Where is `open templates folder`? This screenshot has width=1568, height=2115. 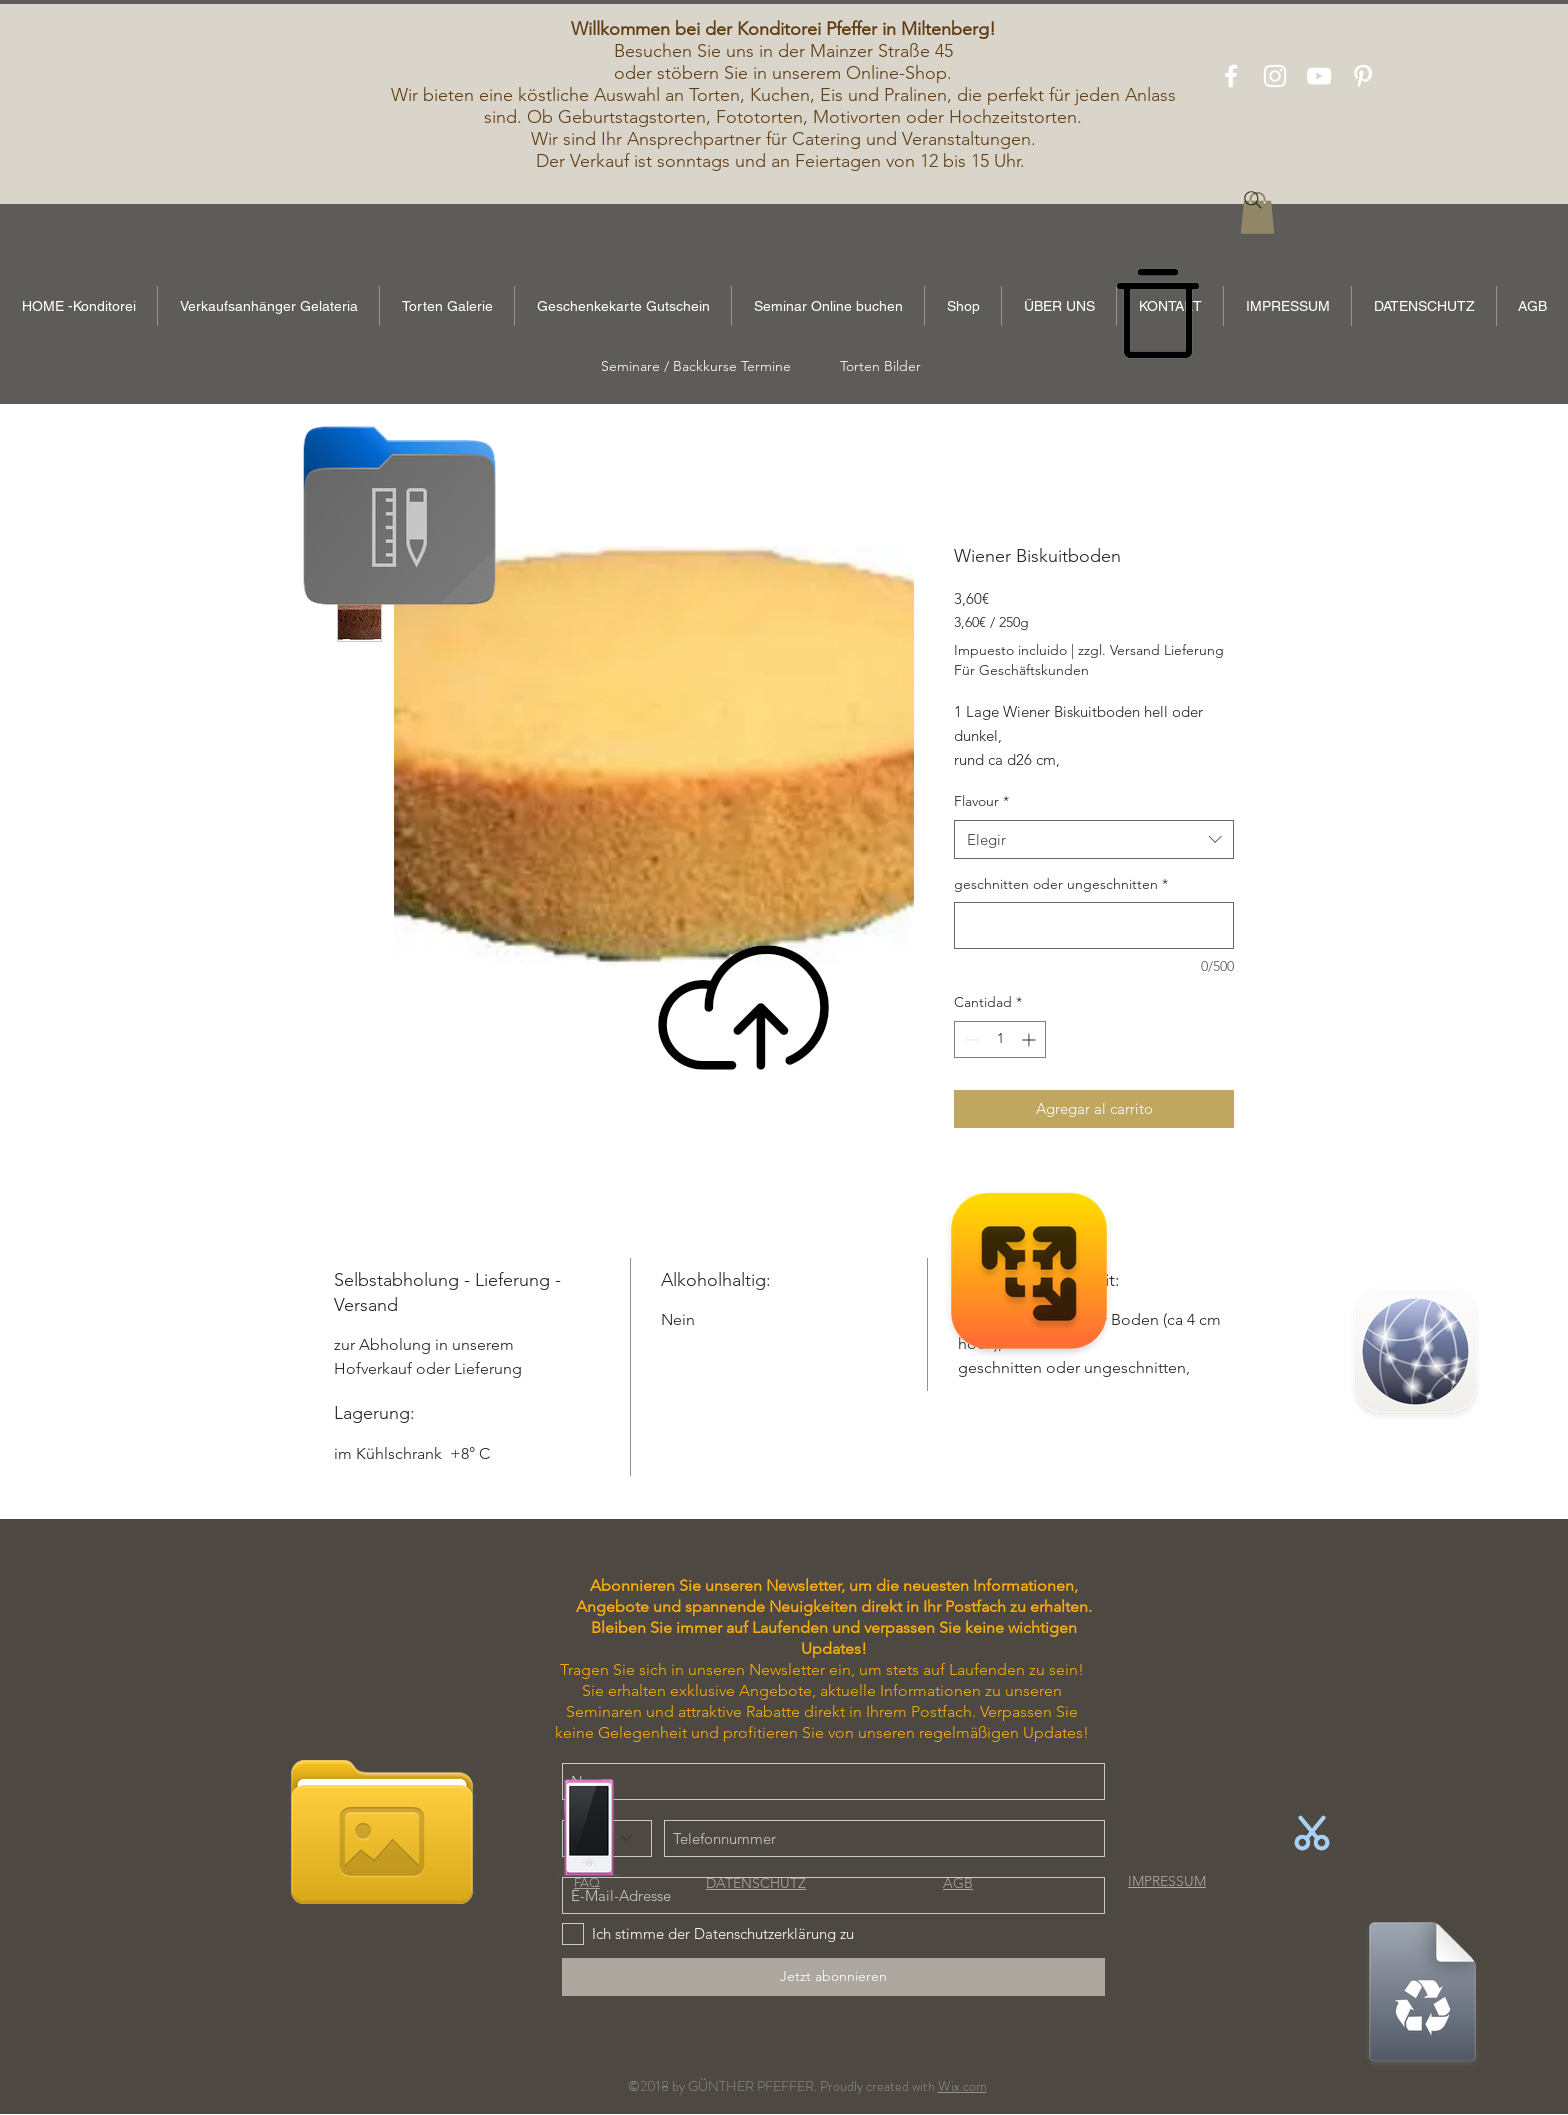 open templates folder is located at coordinates (399, 515).